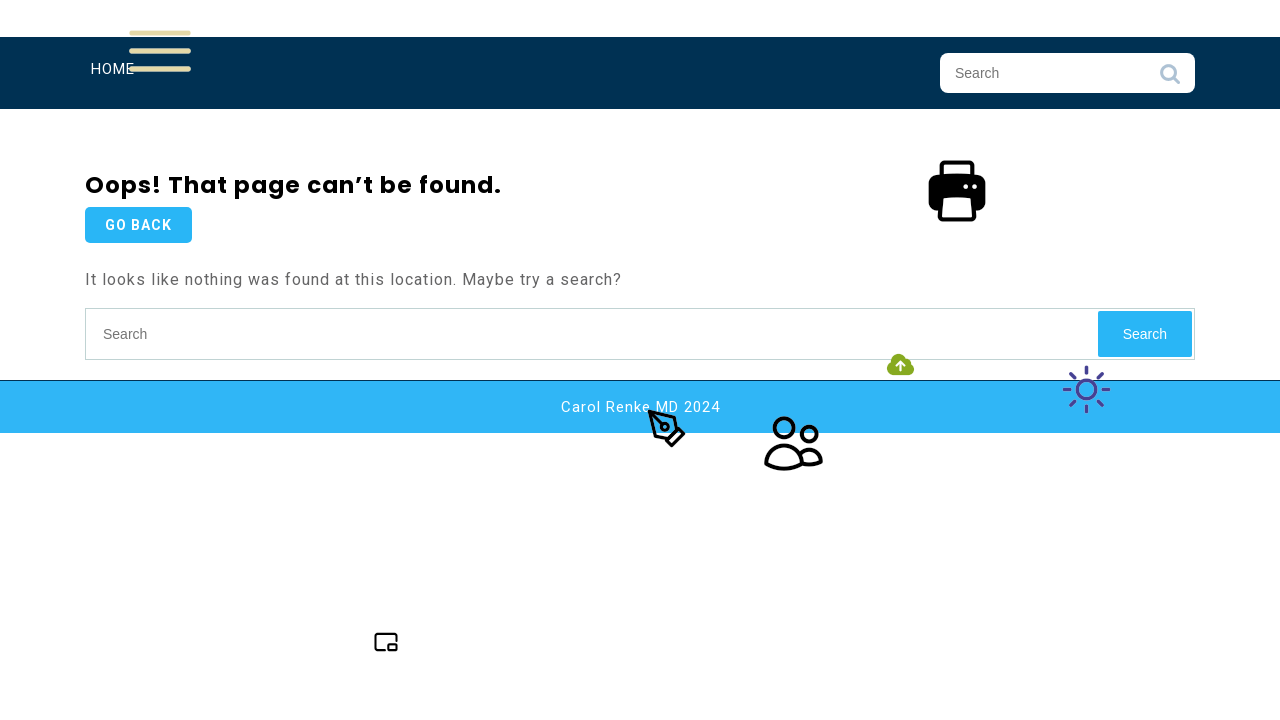 This screenshot has width=1280, height=720. What do you see at coordinates (957, 191) in the screenshot?
I see `print the current document` at bounding box center [957, 191].